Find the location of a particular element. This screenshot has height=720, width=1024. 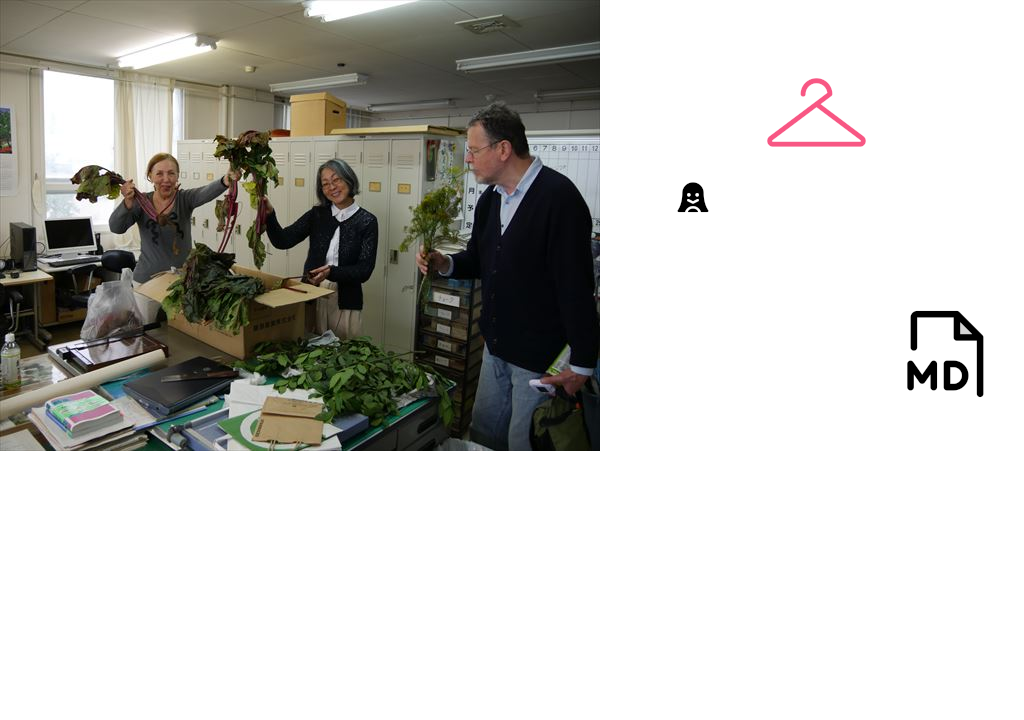

markdown file type indicator is located at coordinates (947, 354).